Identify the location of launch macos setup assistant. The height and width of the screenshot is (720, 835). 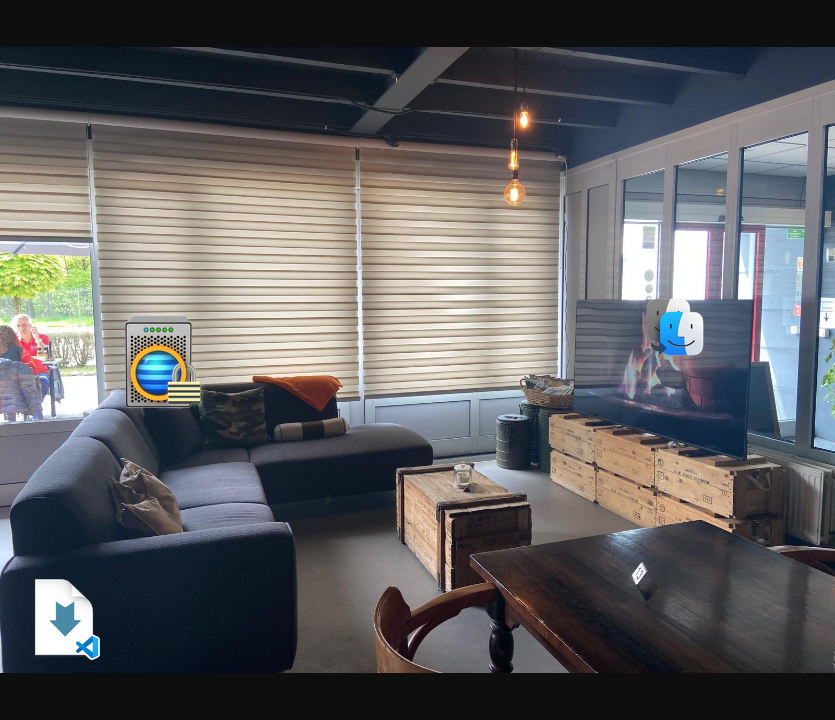
(675, 327).